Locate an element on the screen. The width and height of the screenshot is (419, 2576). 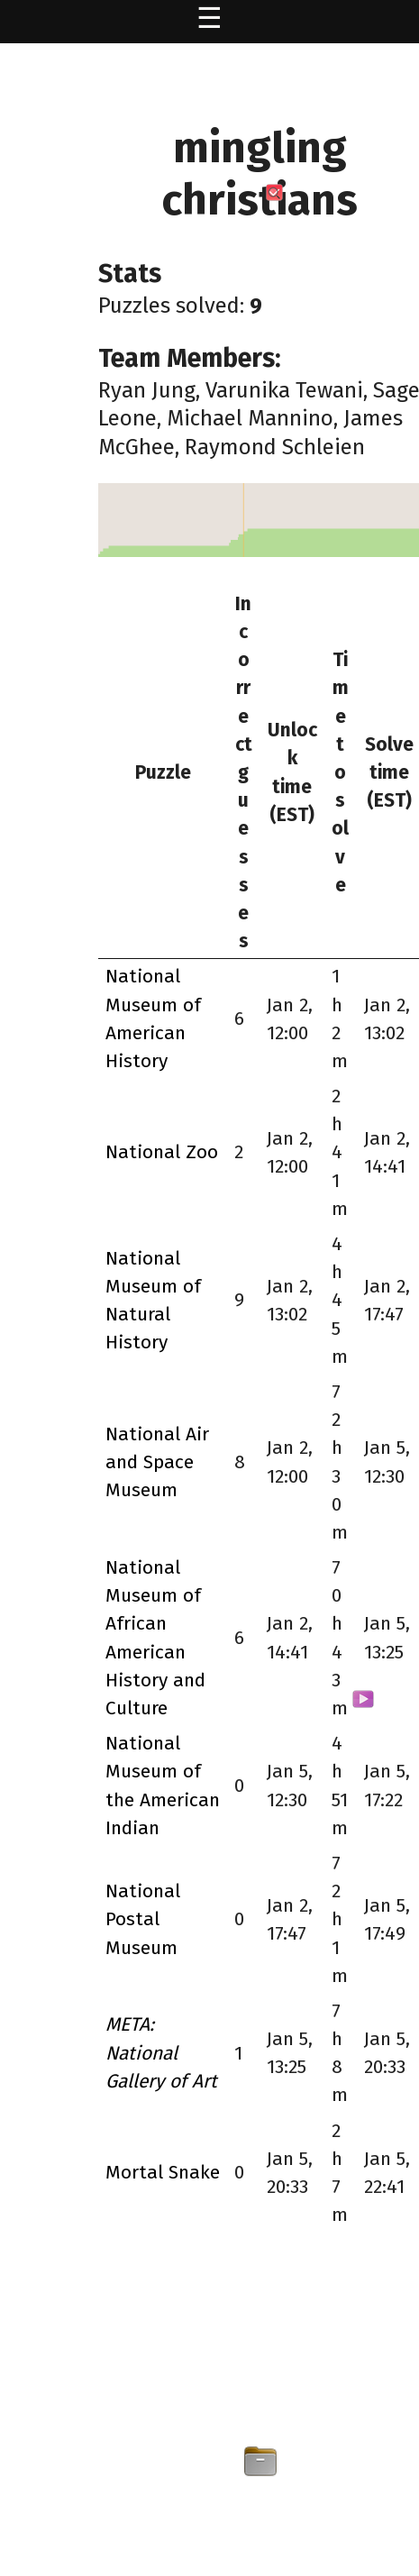
open the video player app is located at coordinates (363, 1699).